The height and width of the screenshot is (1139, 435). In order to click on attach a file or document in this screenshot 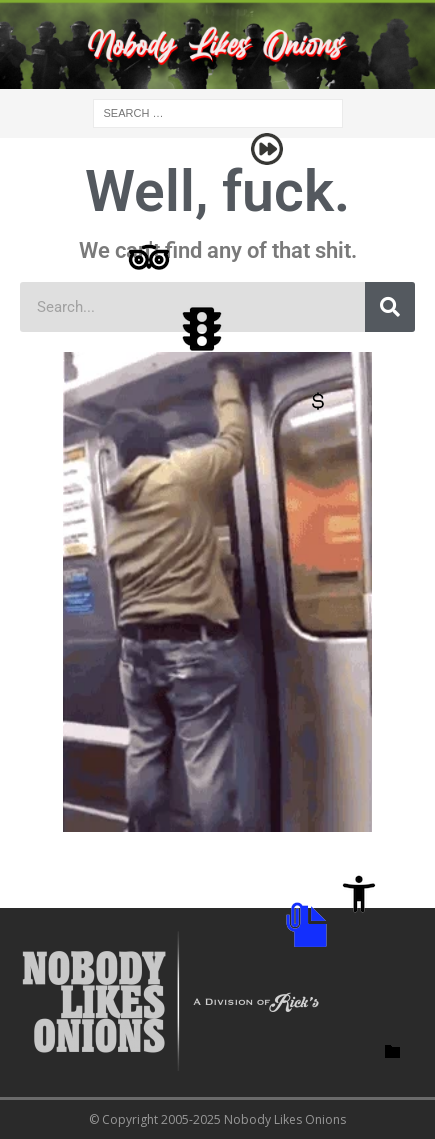, I will do `click(306, 925)`.